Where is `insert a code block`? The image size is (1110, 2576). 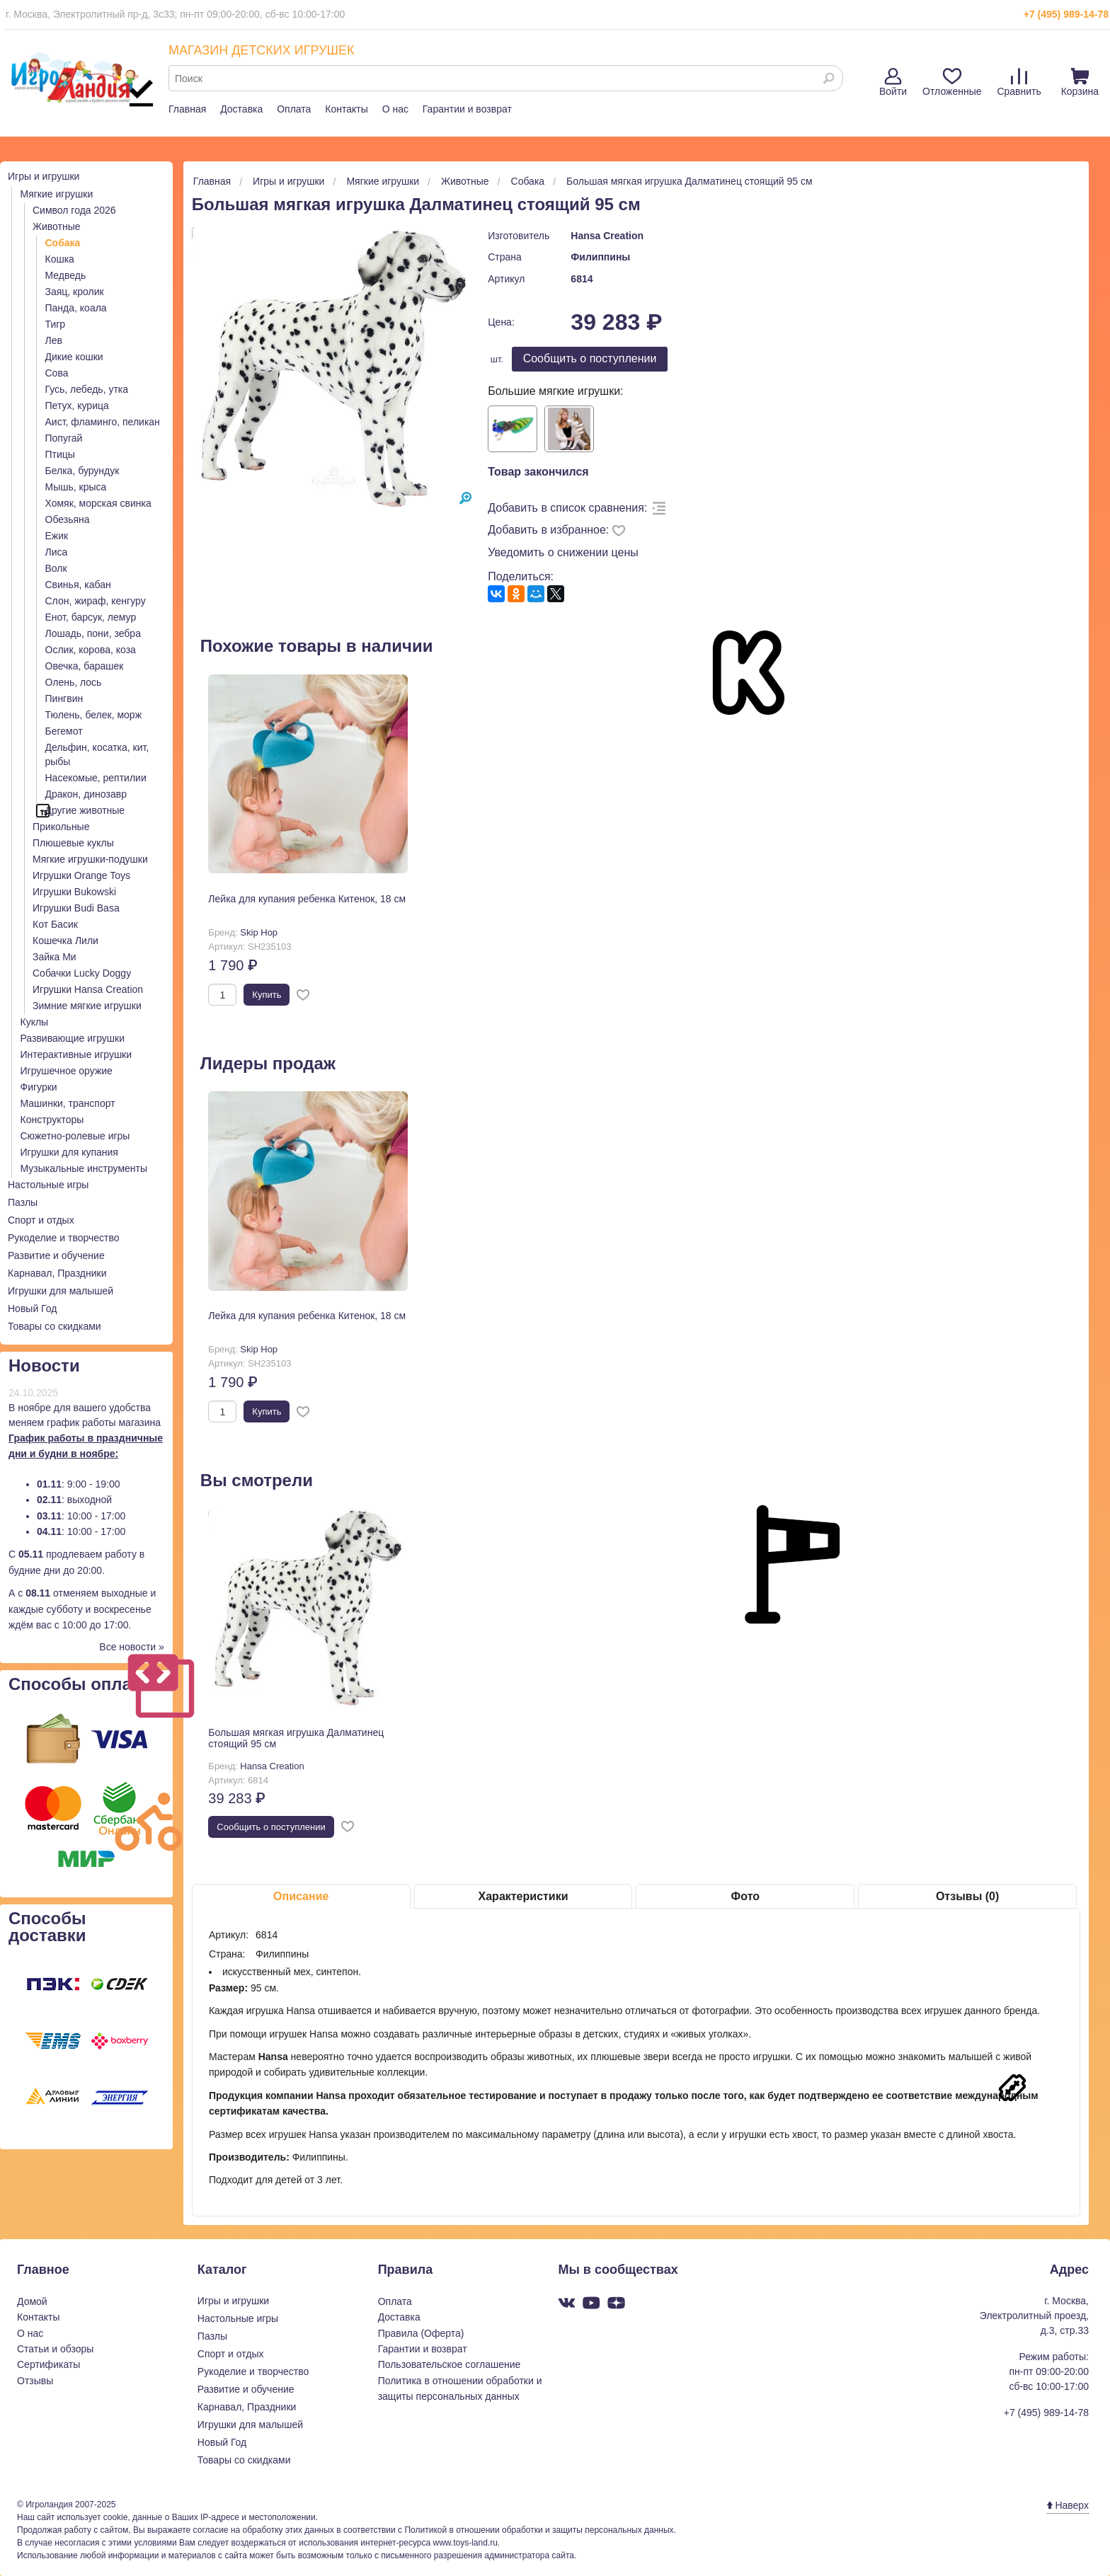 insert a code block is located at coordinates (165, 1689).